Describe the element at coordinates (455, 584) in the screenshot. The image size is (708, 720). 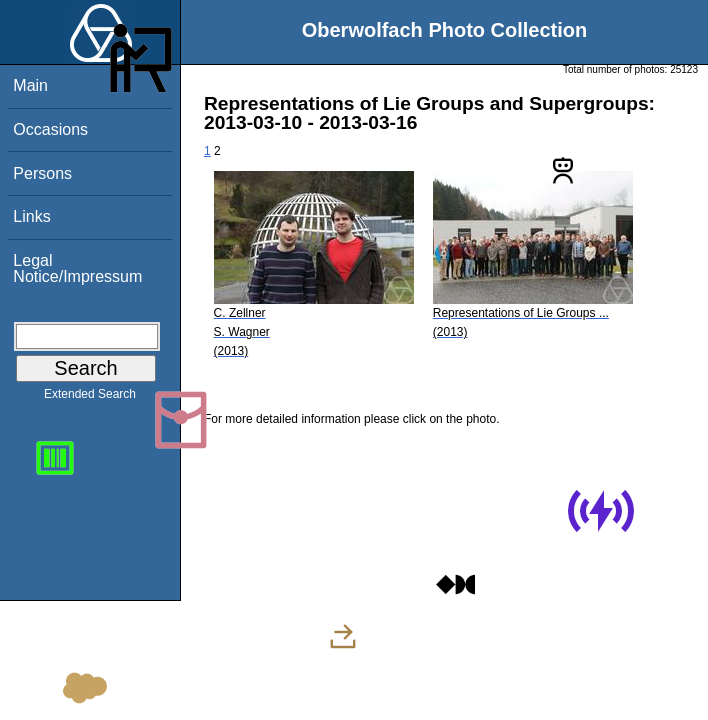
I see `42 school / 42 group logo` at that location.